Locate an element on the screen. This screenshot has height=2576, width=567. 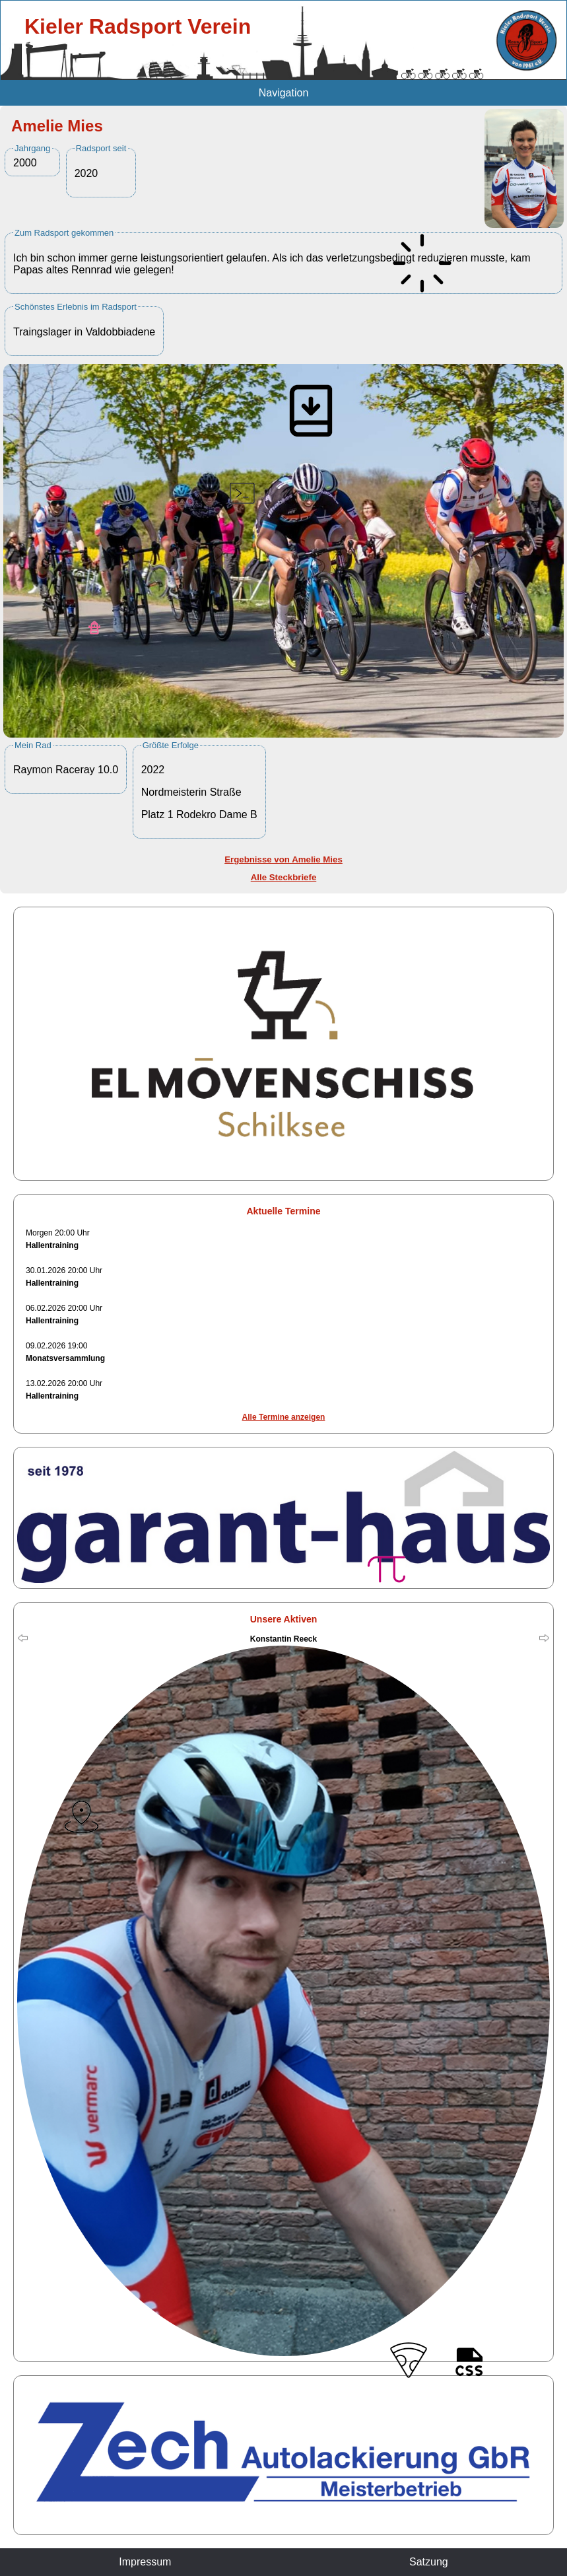
open command line terminal is located at coordinates (242, 493).